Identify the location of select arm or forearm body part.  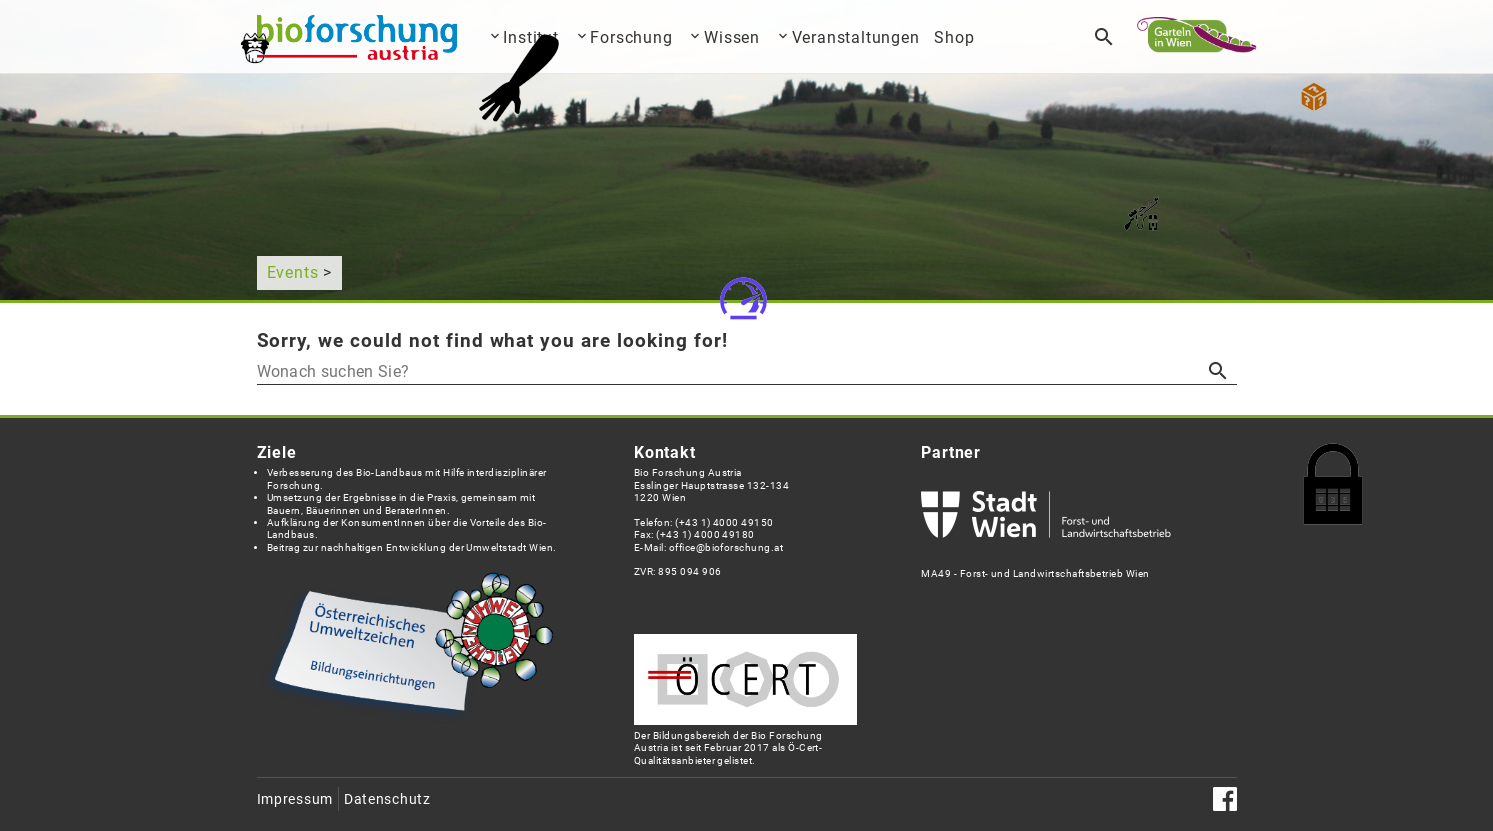
(519, 78).